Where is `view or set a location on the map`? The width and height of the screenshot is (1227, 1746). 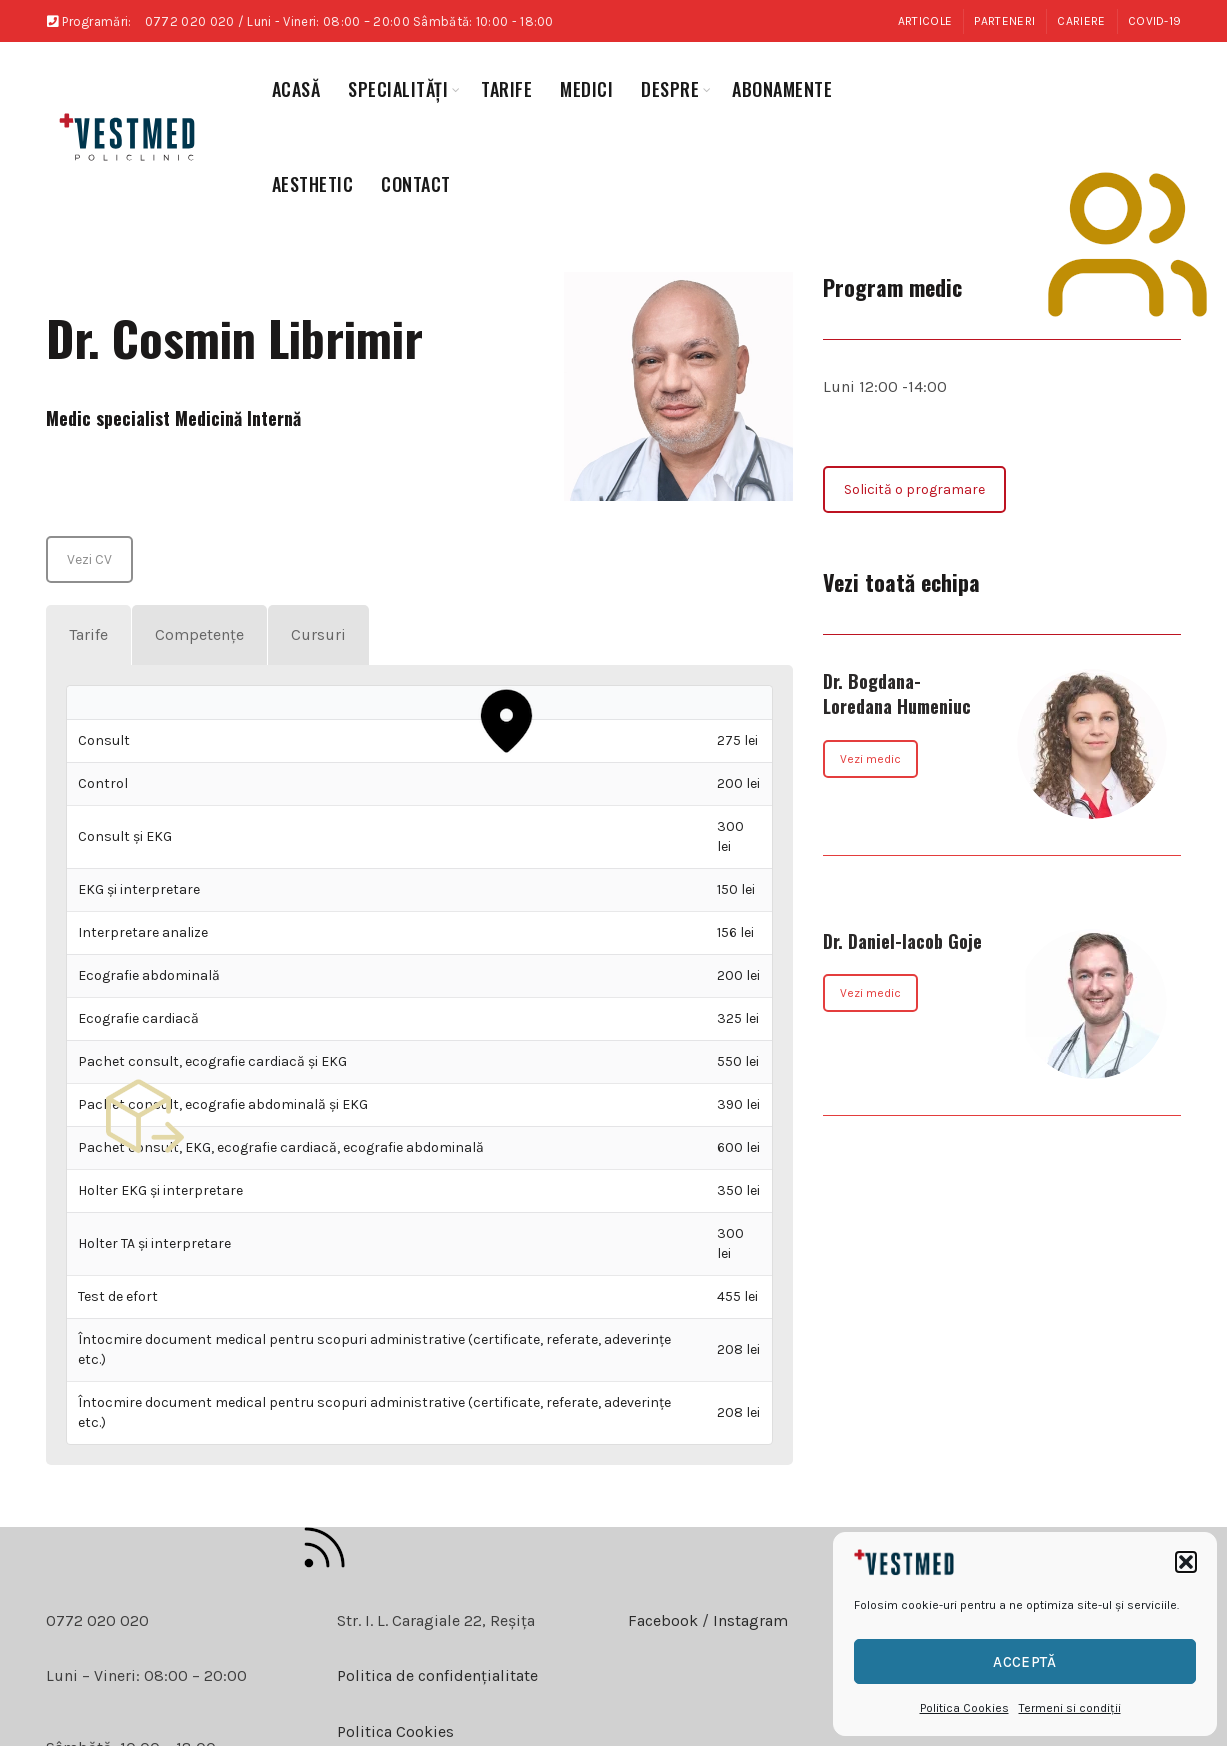
view or set a location on the map is located at coordinates (506, 721).